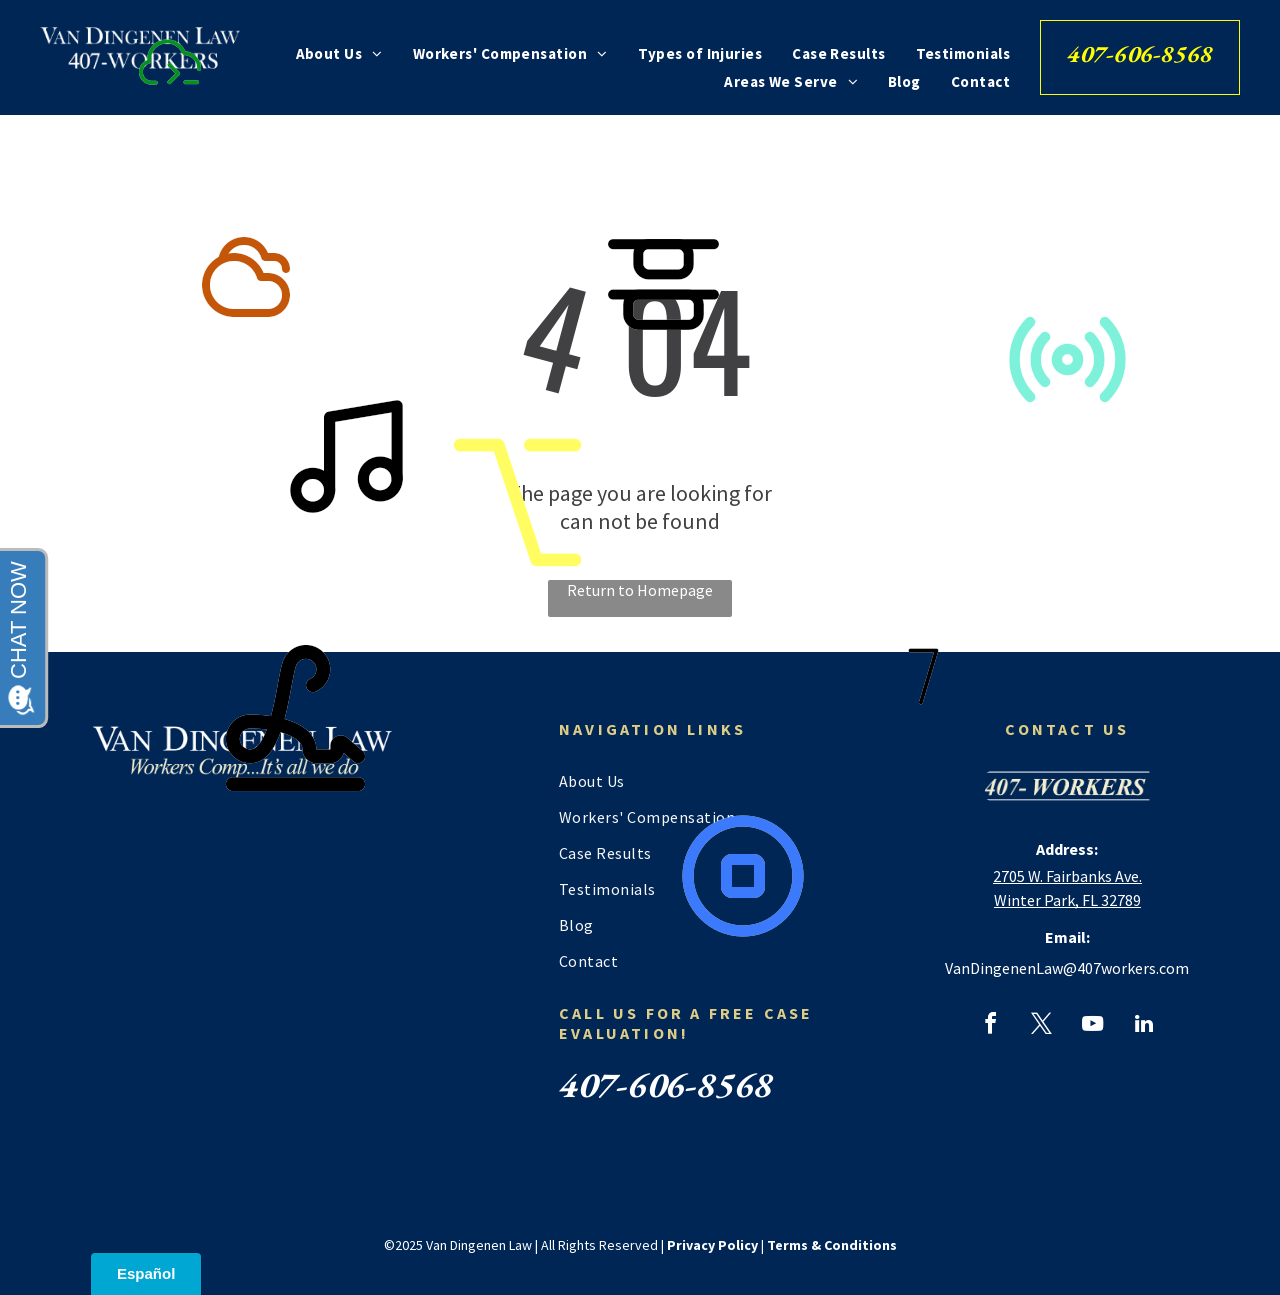  I want to click on add your signature to a document, so click(295, 721).